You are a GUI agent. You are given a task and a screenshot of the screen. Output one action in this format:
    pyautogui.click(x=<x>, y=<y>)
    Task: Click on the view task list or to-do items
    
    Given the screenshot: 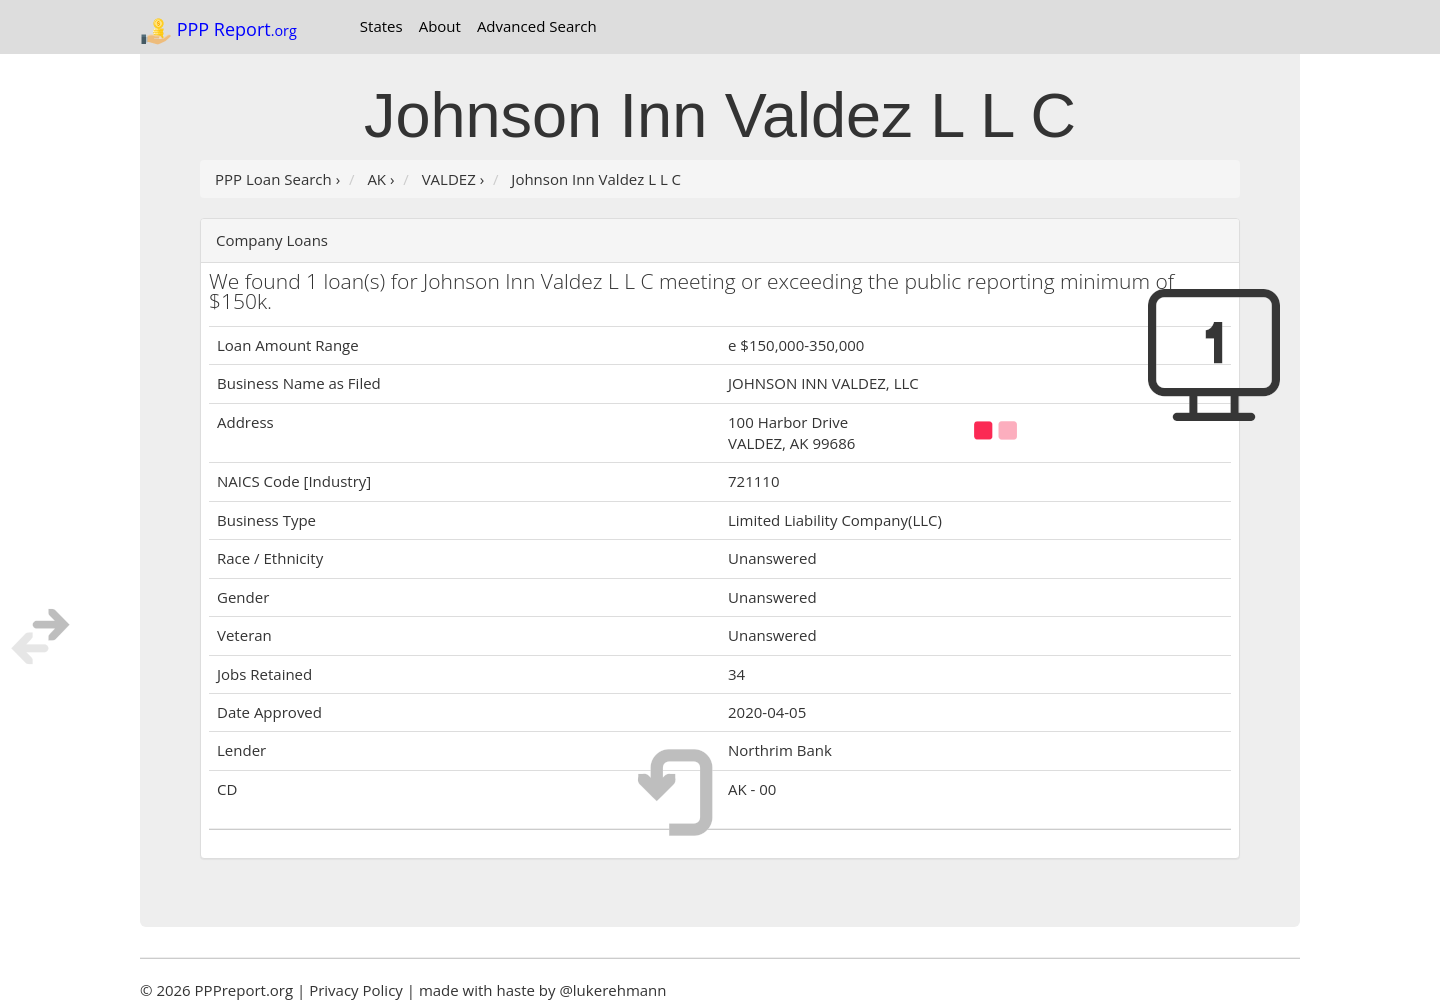 What is the action you would take?
    pyautogui.click(x=995, y=433)
    